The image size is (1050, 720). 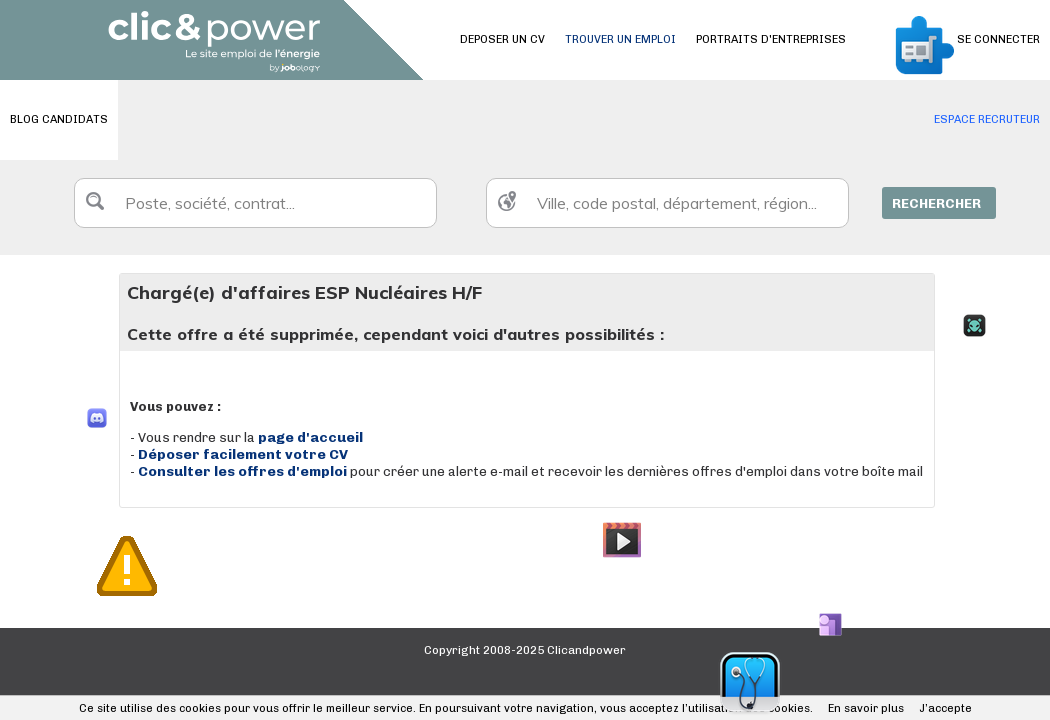 I want to click on open Discord app, so click(x=97, y=418).